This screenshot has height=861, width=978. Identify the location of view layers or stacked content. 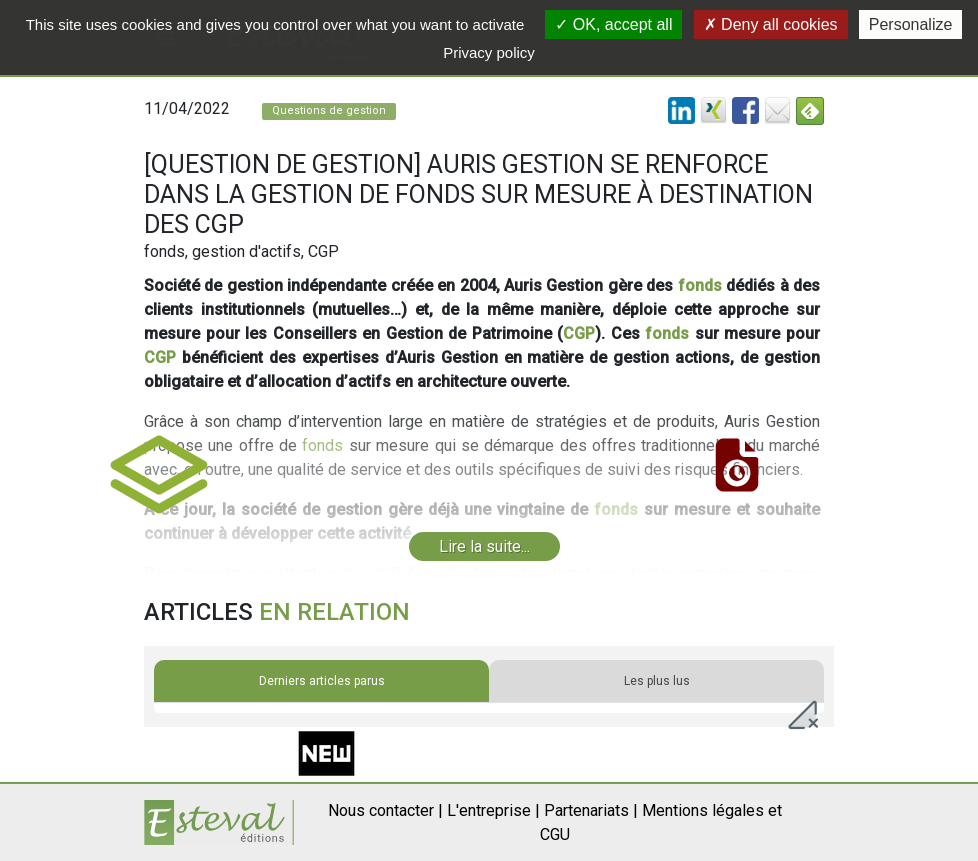
(159, 476).